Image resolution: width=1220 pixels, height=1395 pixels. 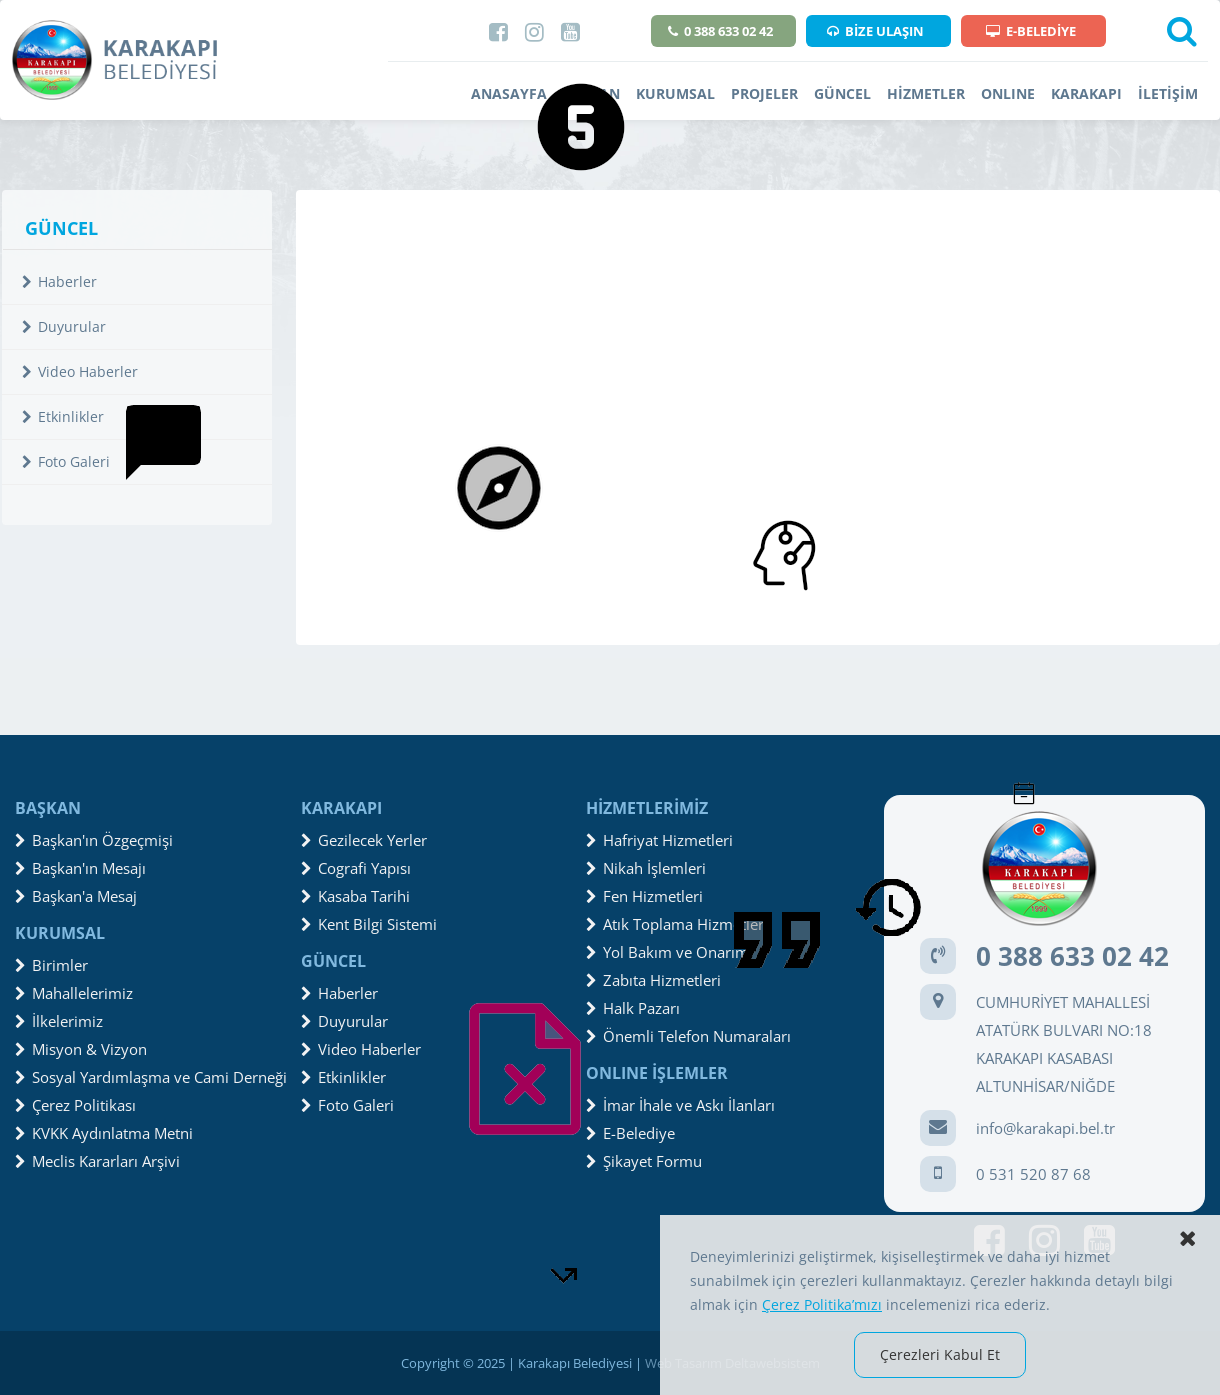 What do you see at coordinates (888, 907) in the screenshot?
I see `restore to a previous version or state` at bounding box center [888, 907].